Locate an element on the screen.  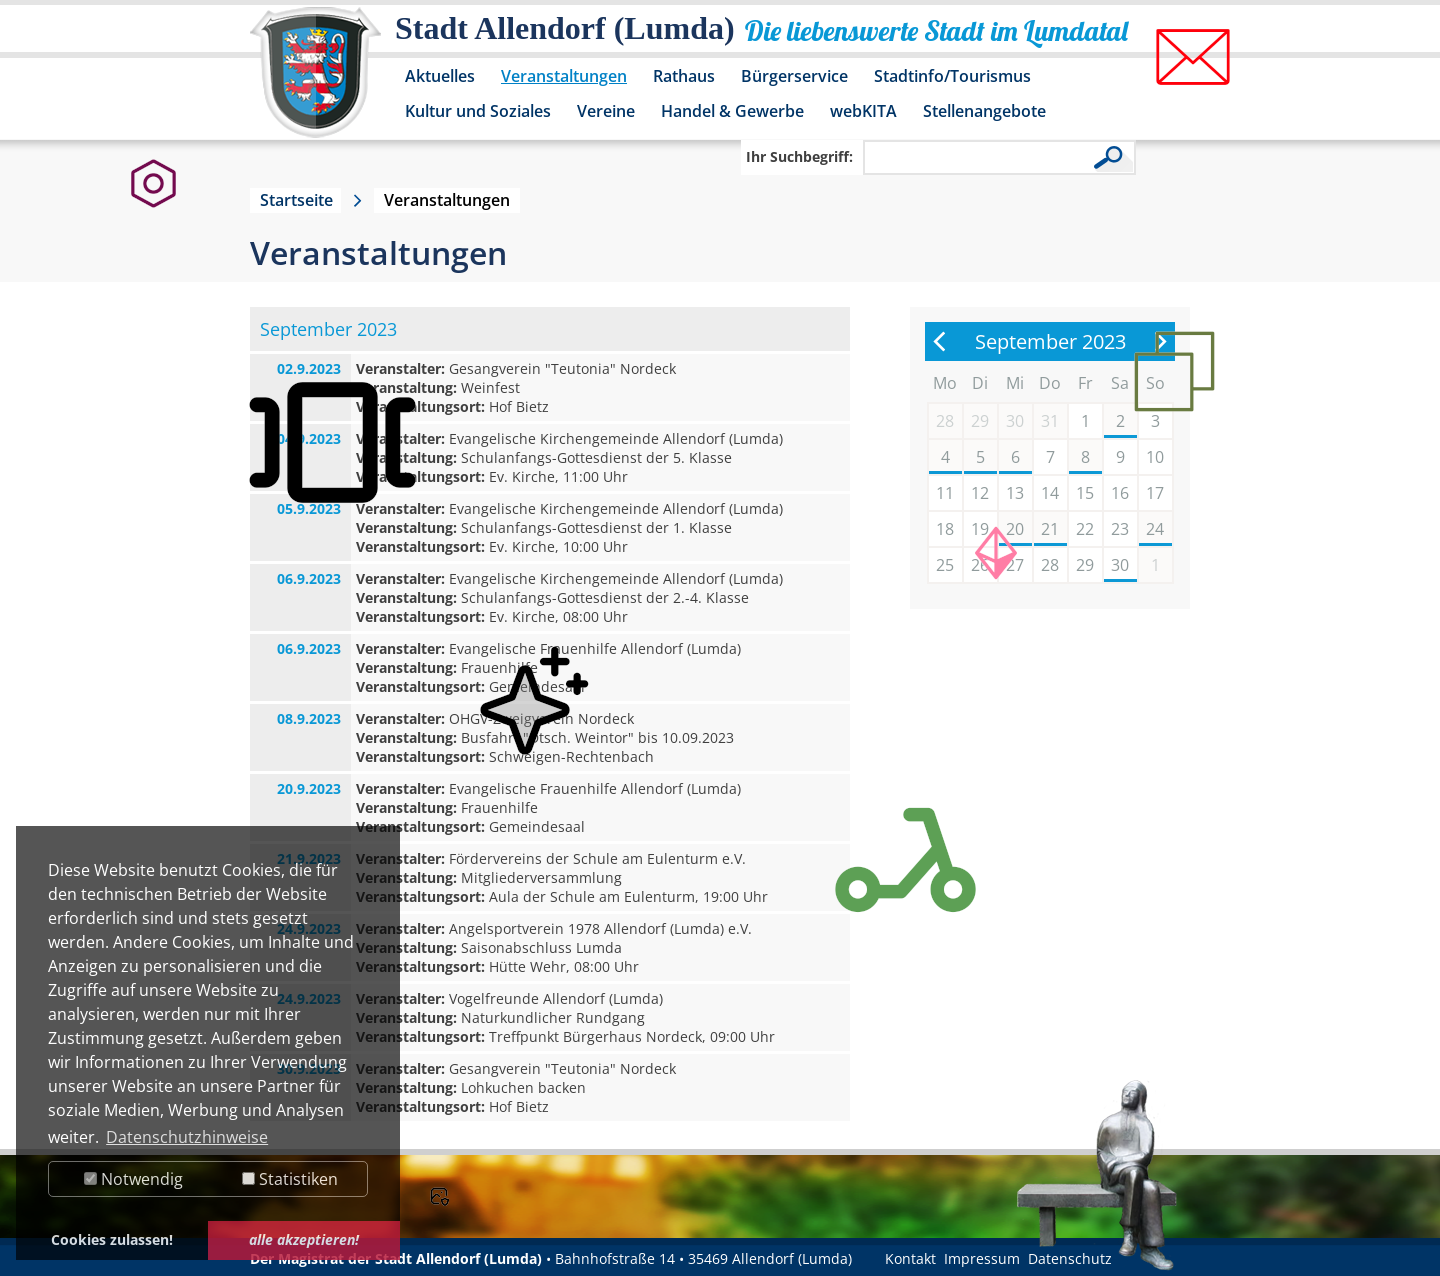
copy to clipboard is located at coordinates (1174, 371).